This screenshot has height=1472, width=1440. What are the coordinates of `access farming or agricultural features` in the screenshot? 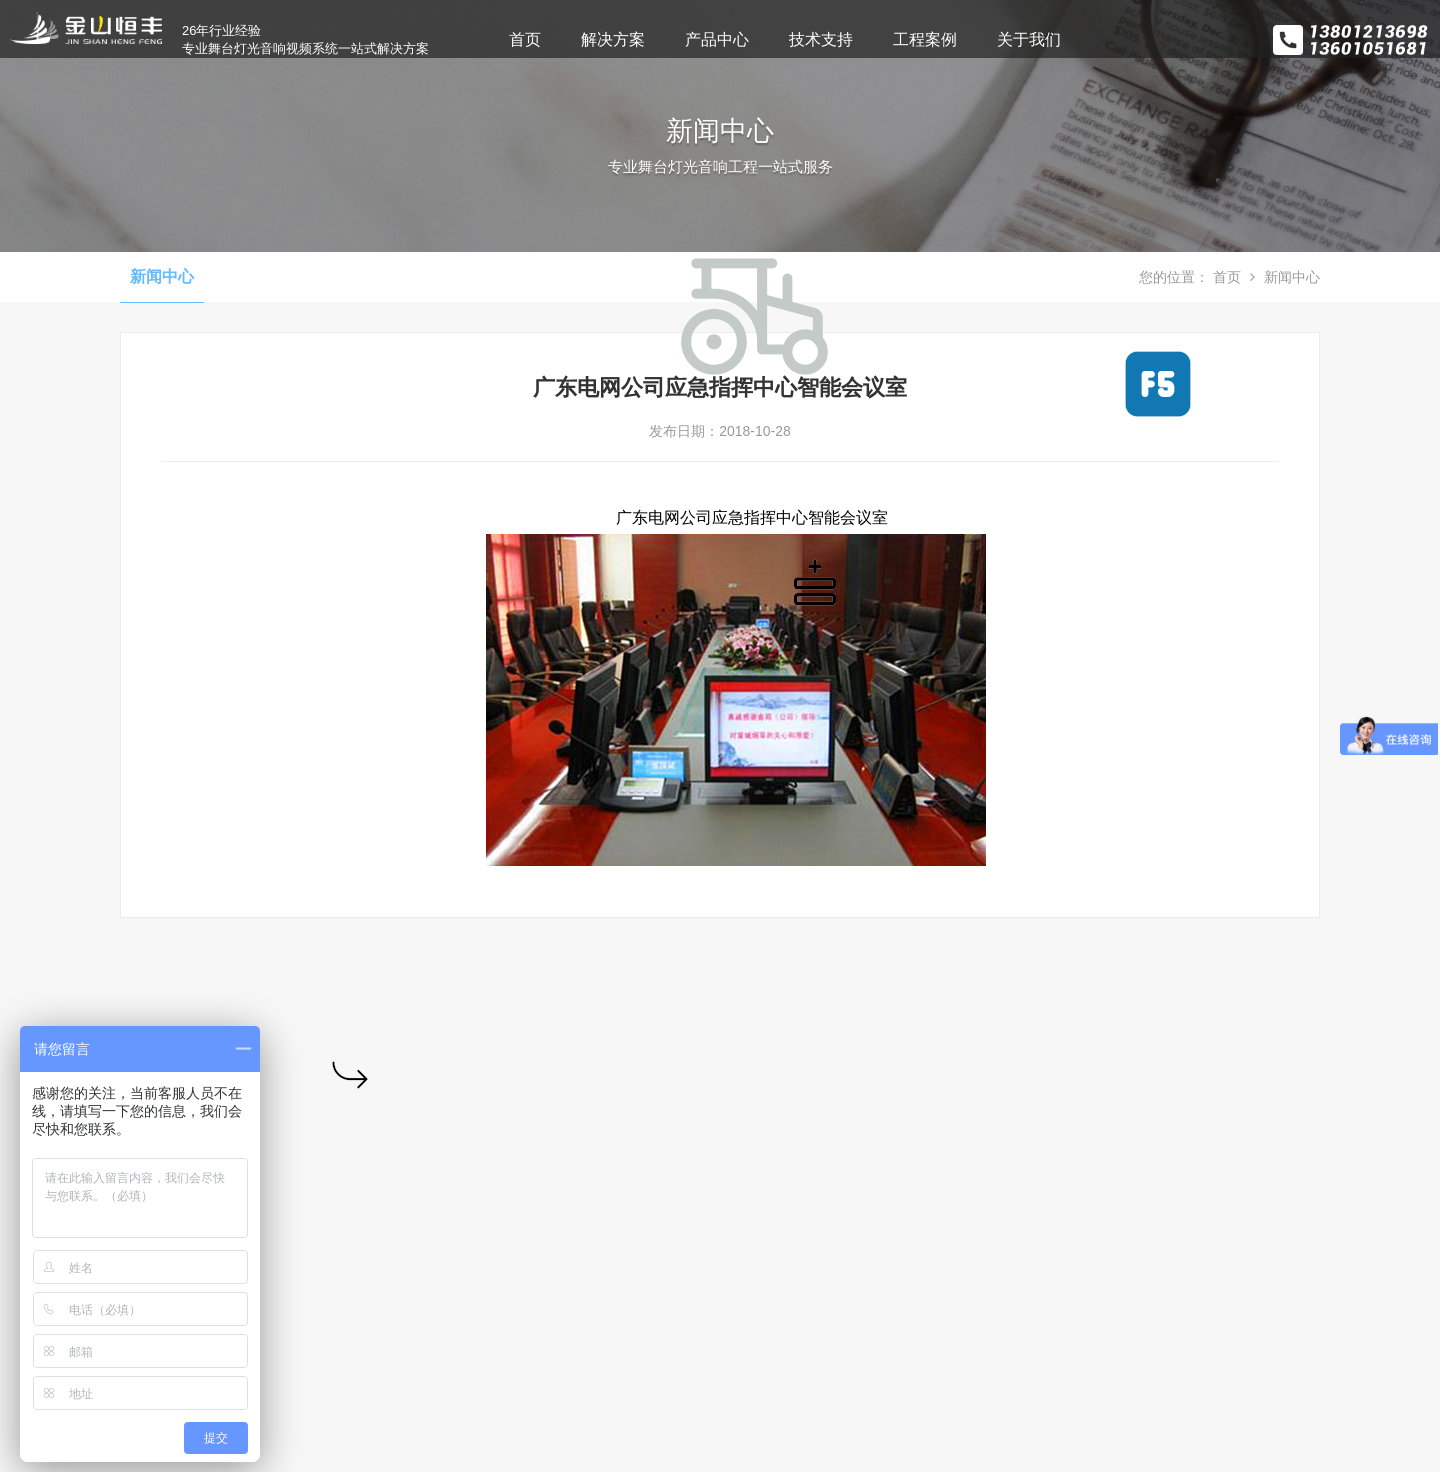 It's located at (752, 314).